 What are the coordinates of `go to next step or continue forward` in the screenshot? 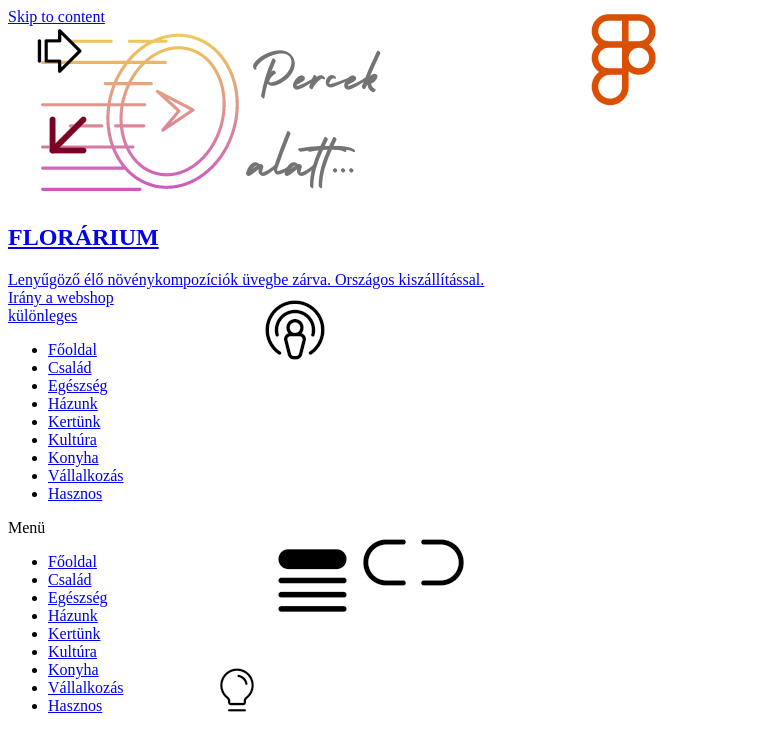 It's located at (58, 51).